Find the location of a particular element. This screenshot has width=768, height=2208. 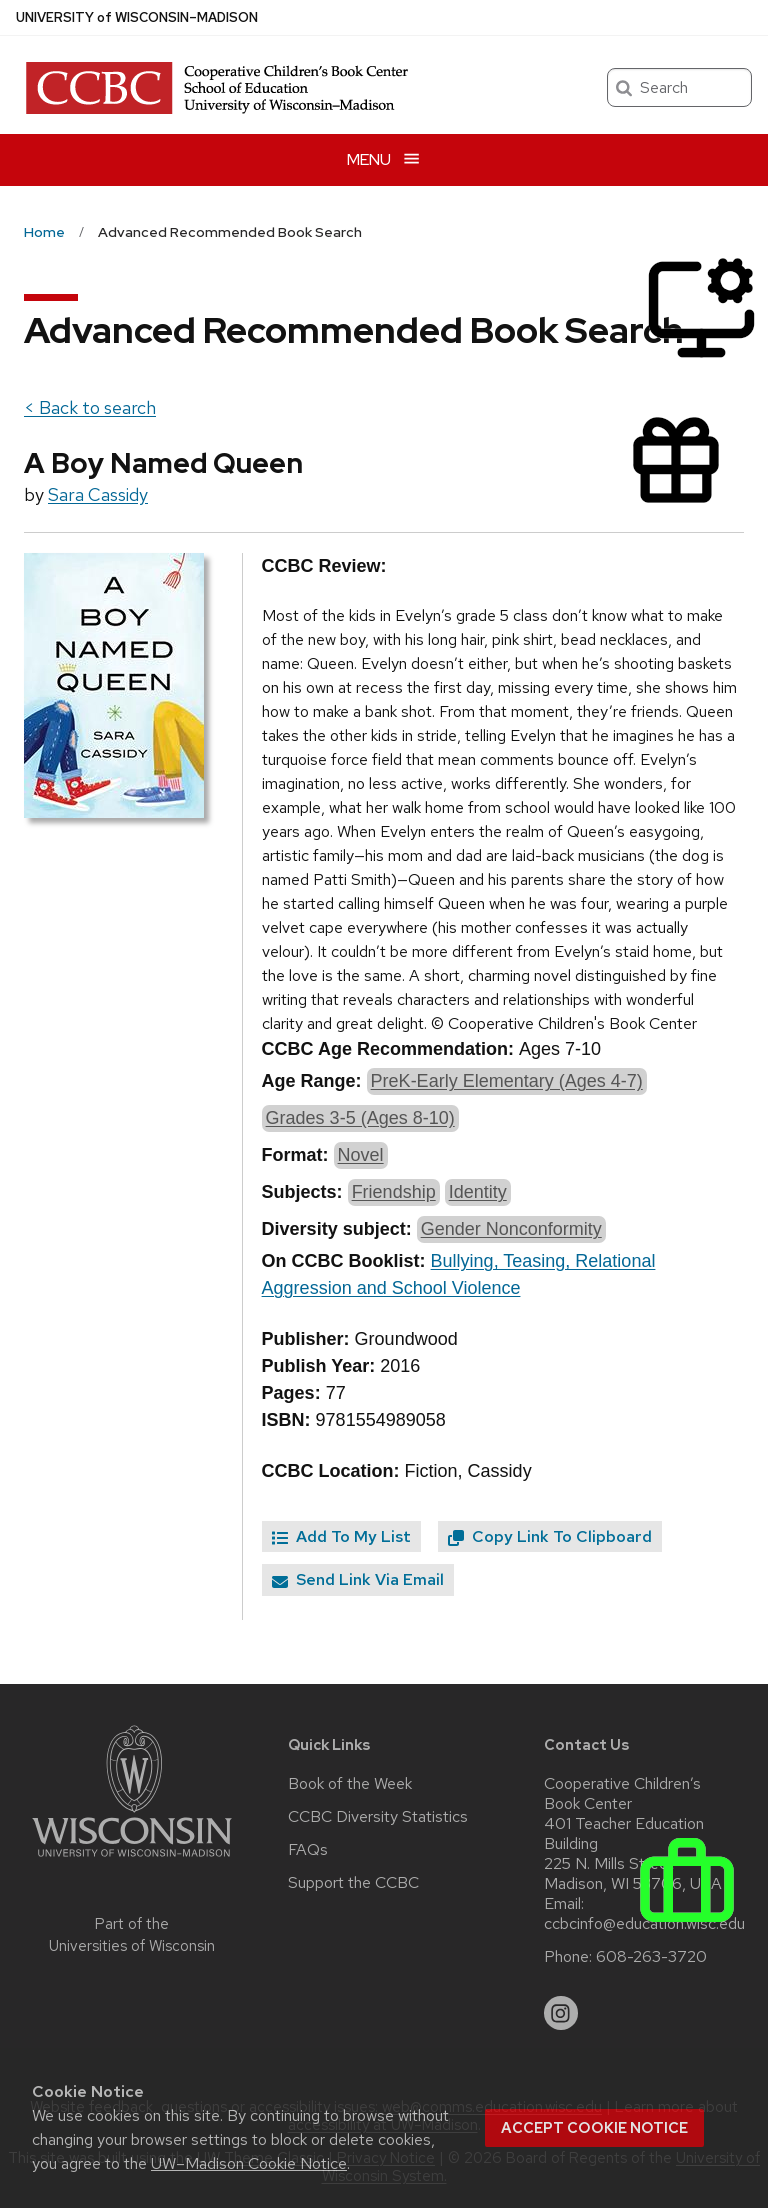

view gifts or rewards is located at coordinates (676, 460).